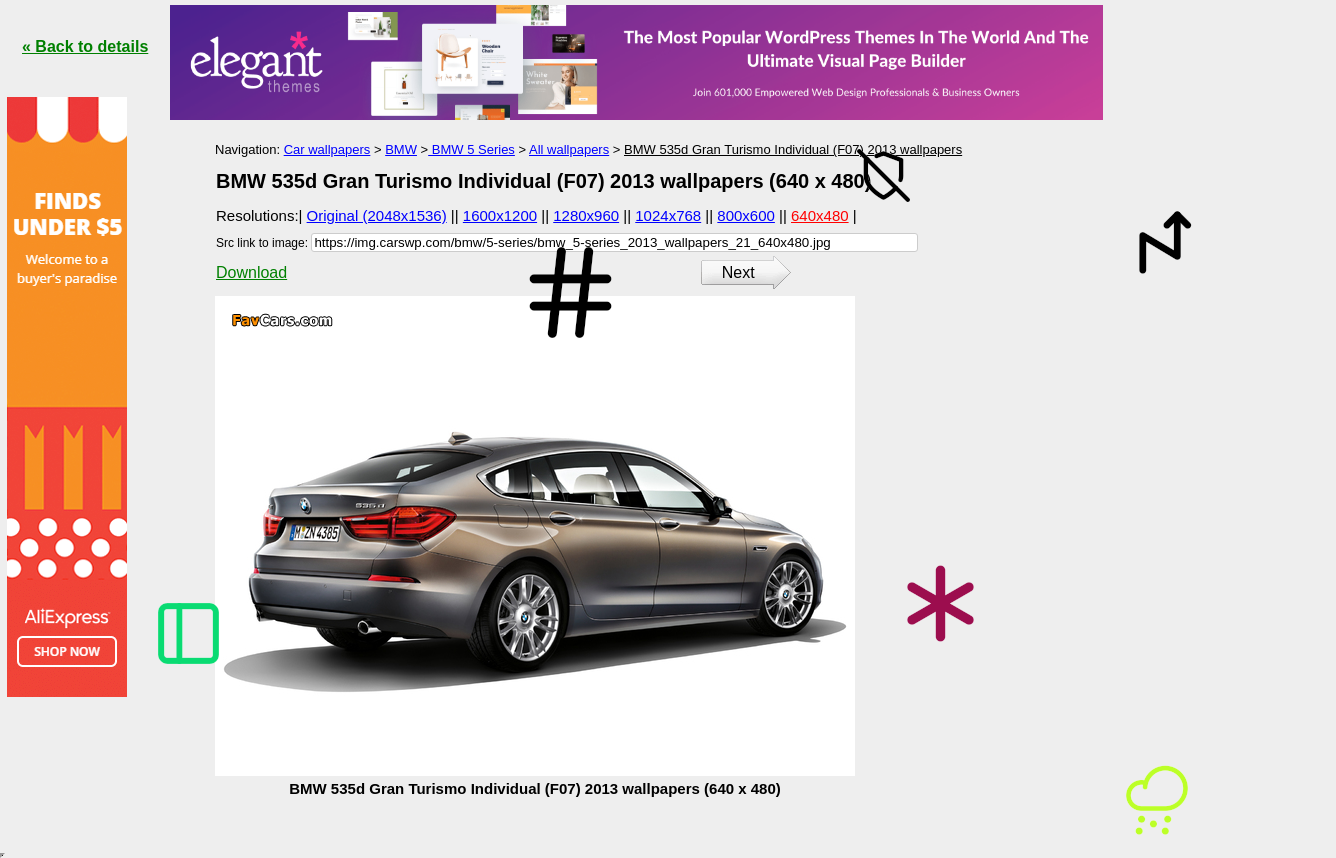 The image size is (1336, 858). What do you see at coordinates (188, 633) in the screenshot?
I see `toggle the sidebar panel` at bounding box center [188, 633].